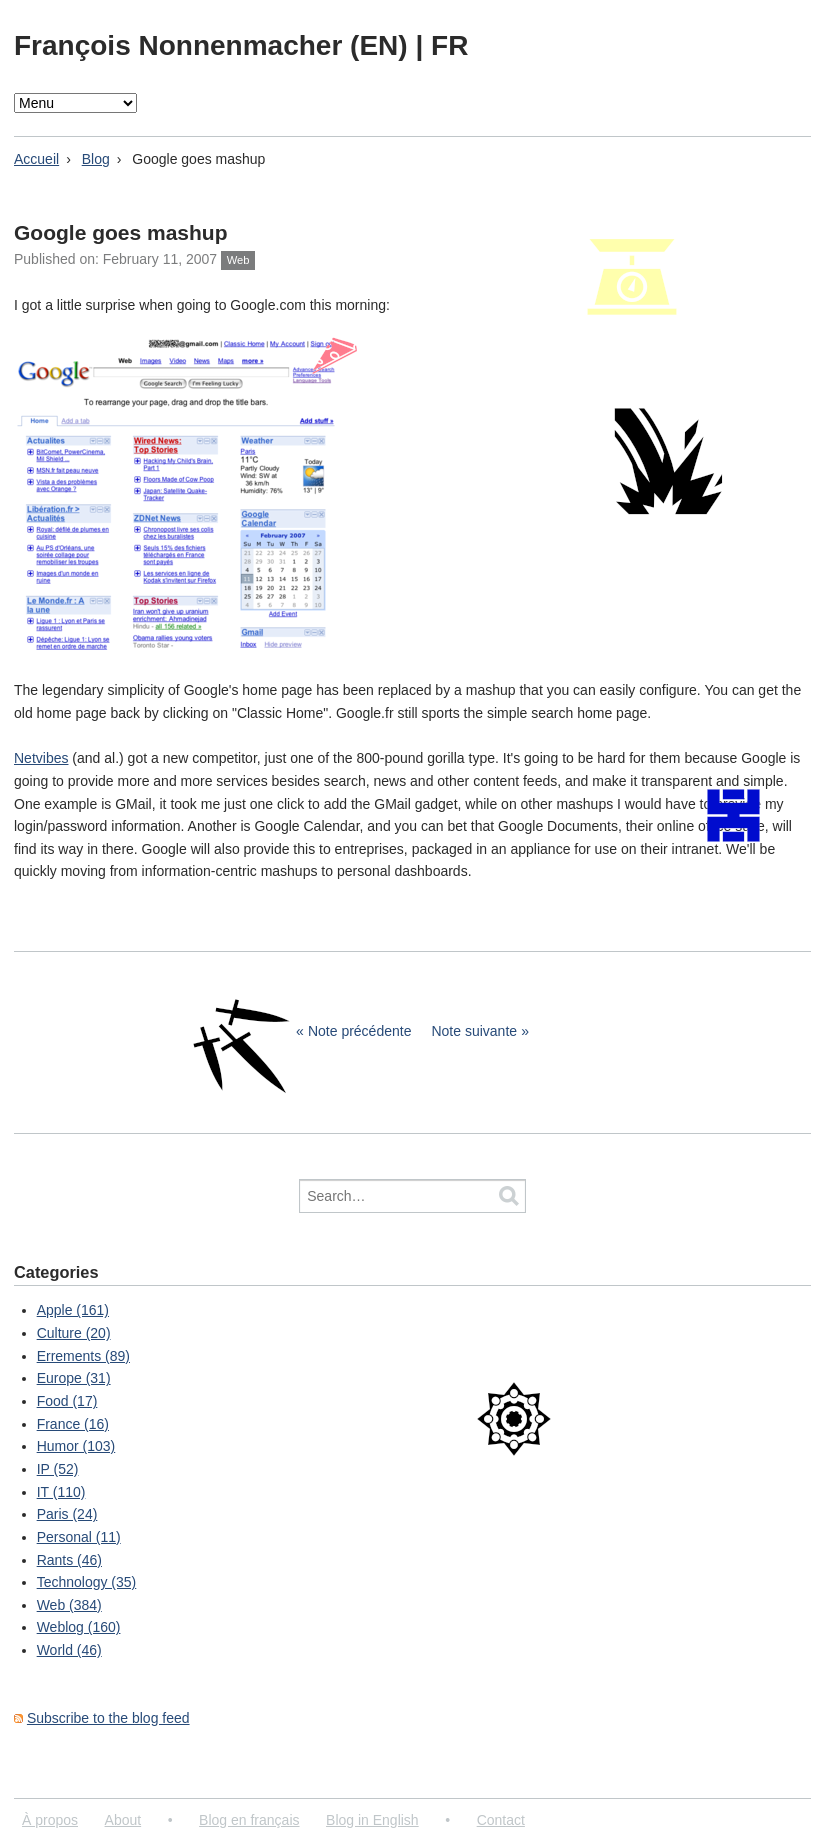 The image size is (825, 1831). What do you see at coordinates (514, 1419) in the screenshot?
I see `decorative badge or achievement emblem` at bounding box center [514, 1419].